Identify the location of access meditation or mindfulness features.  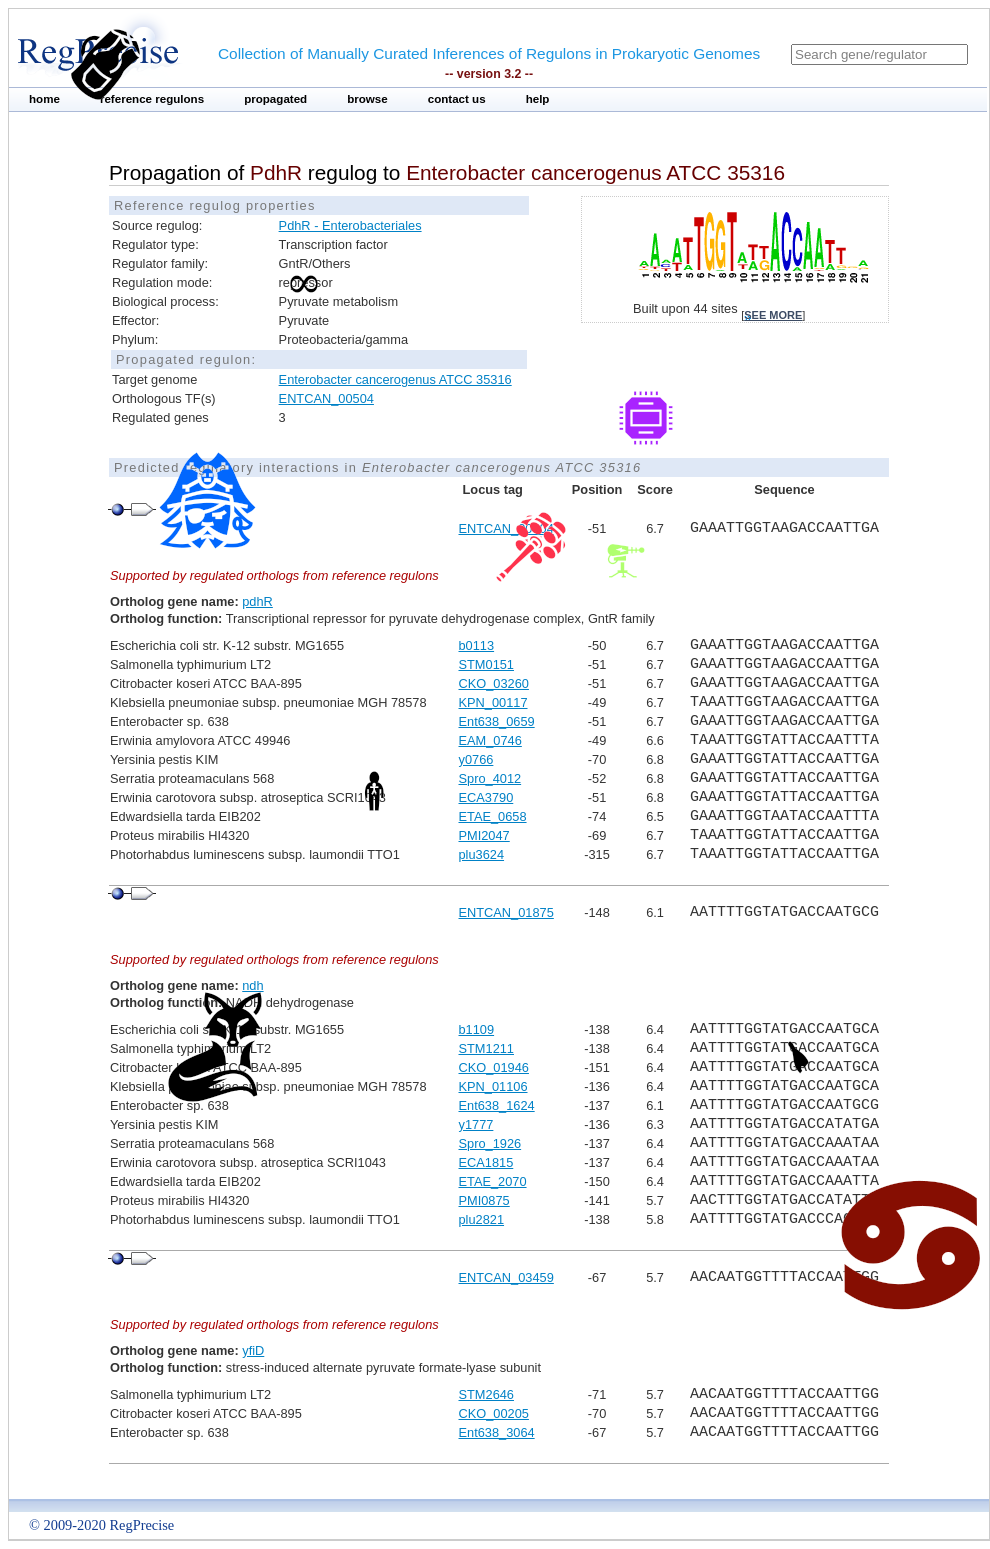
(374, 791).